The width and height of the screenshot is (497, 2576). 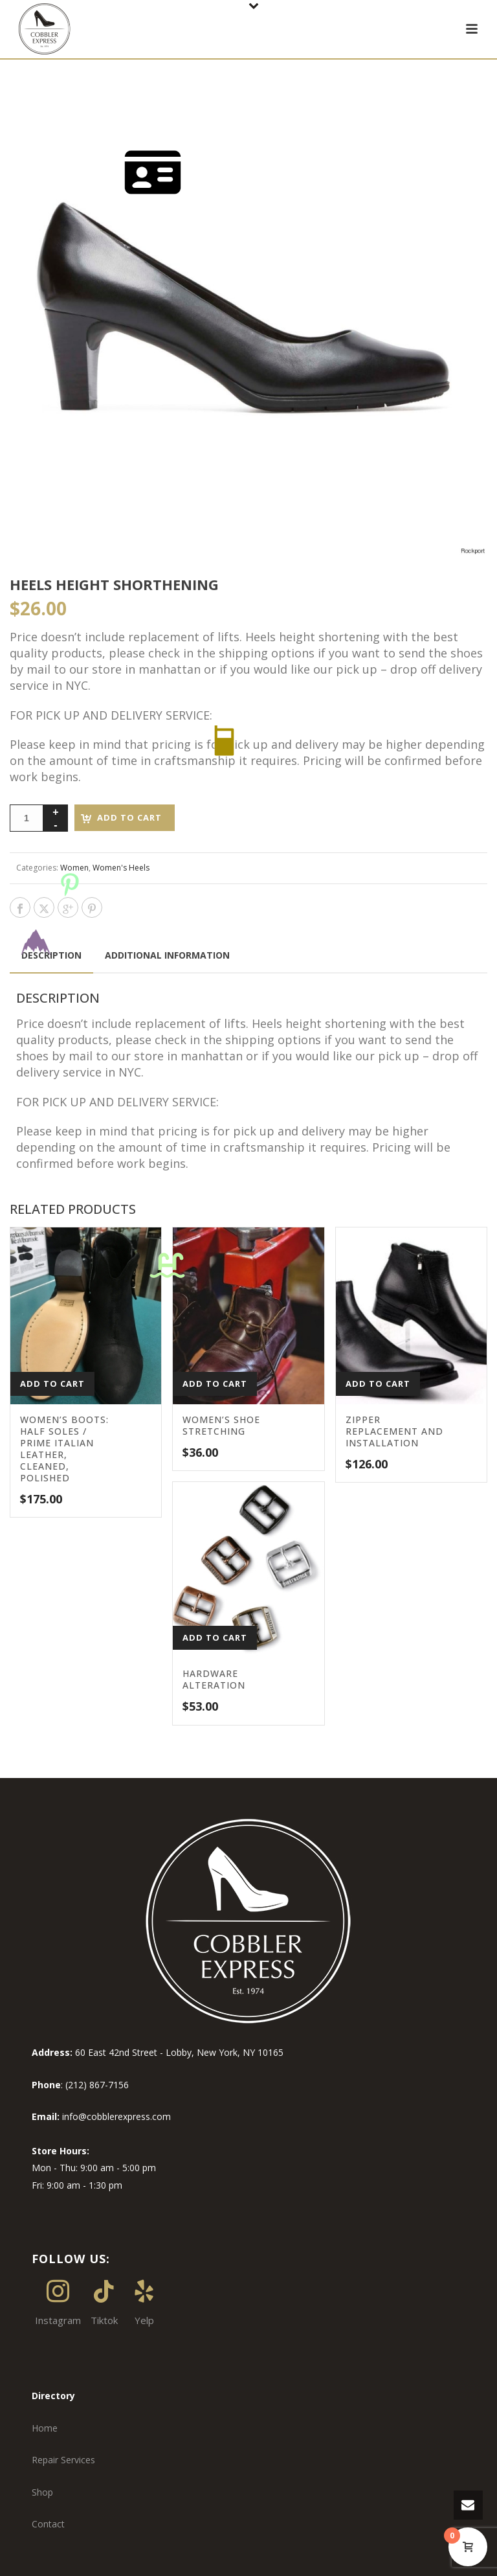 I want to click on access swimming pool facilities, so click(x=167, y=1265).